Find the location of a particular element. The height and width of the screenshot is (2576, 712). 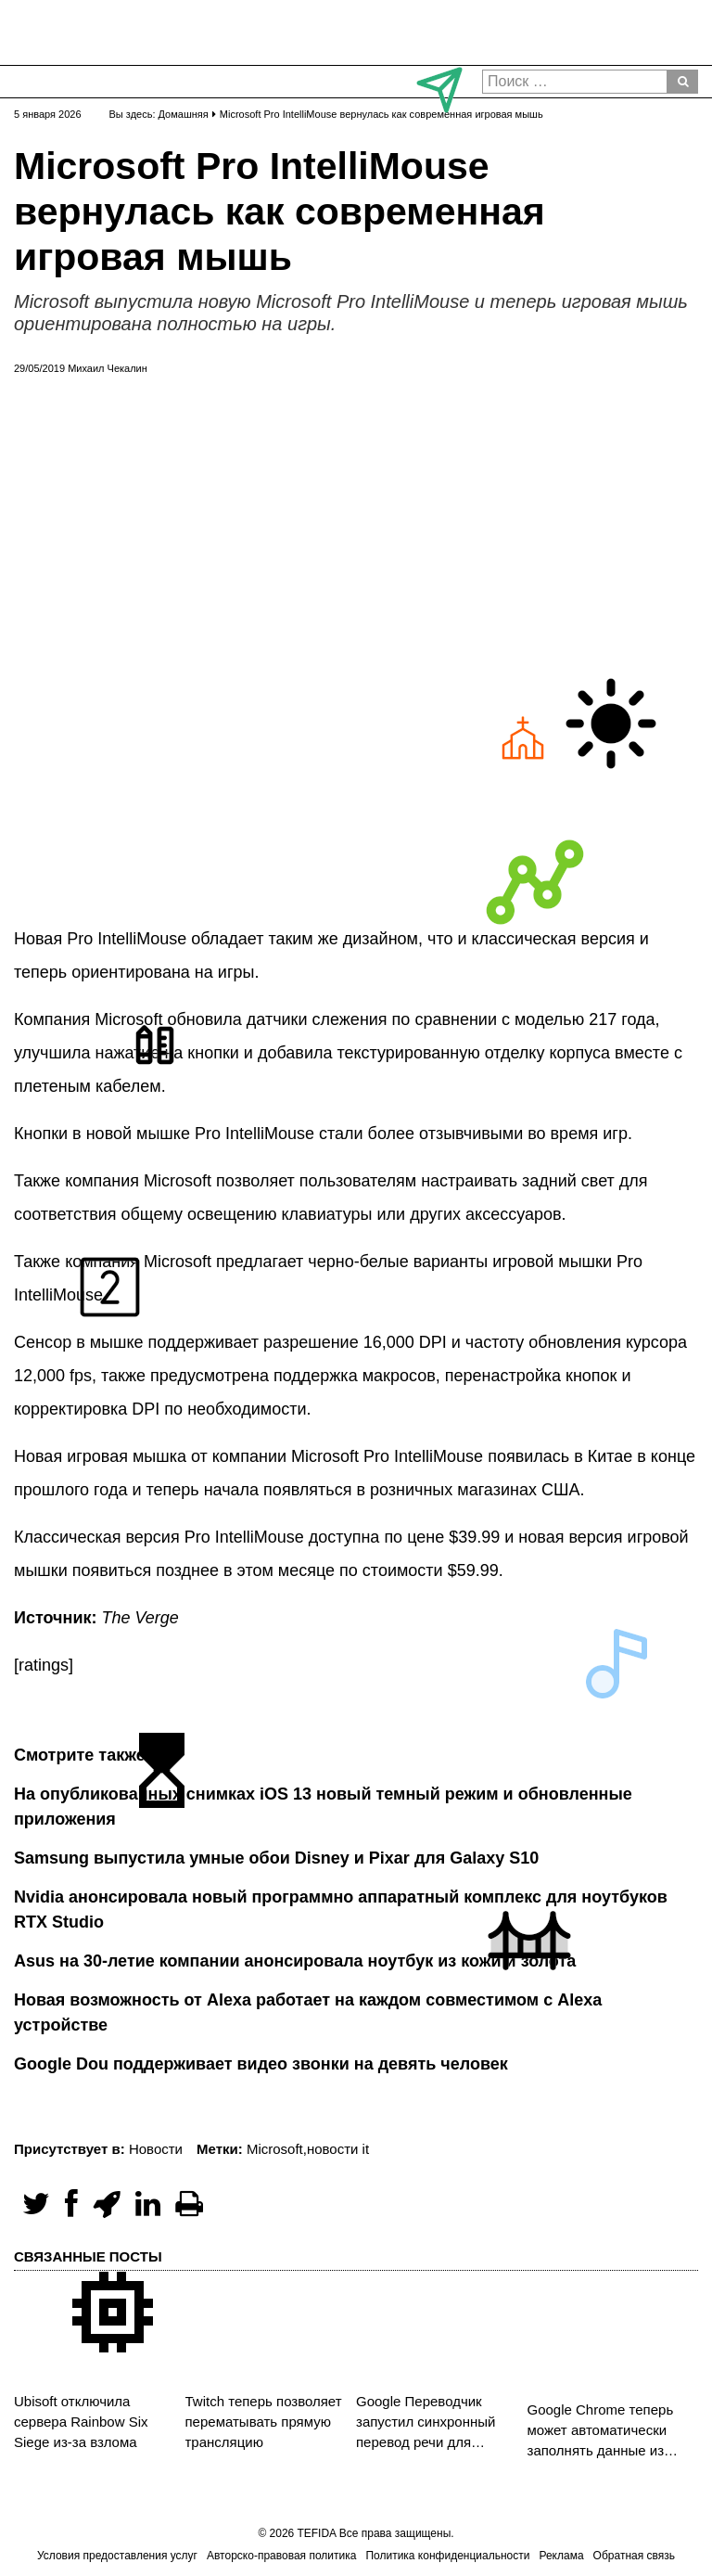

access design or drawing tools is located at coordinates (155, 1045).